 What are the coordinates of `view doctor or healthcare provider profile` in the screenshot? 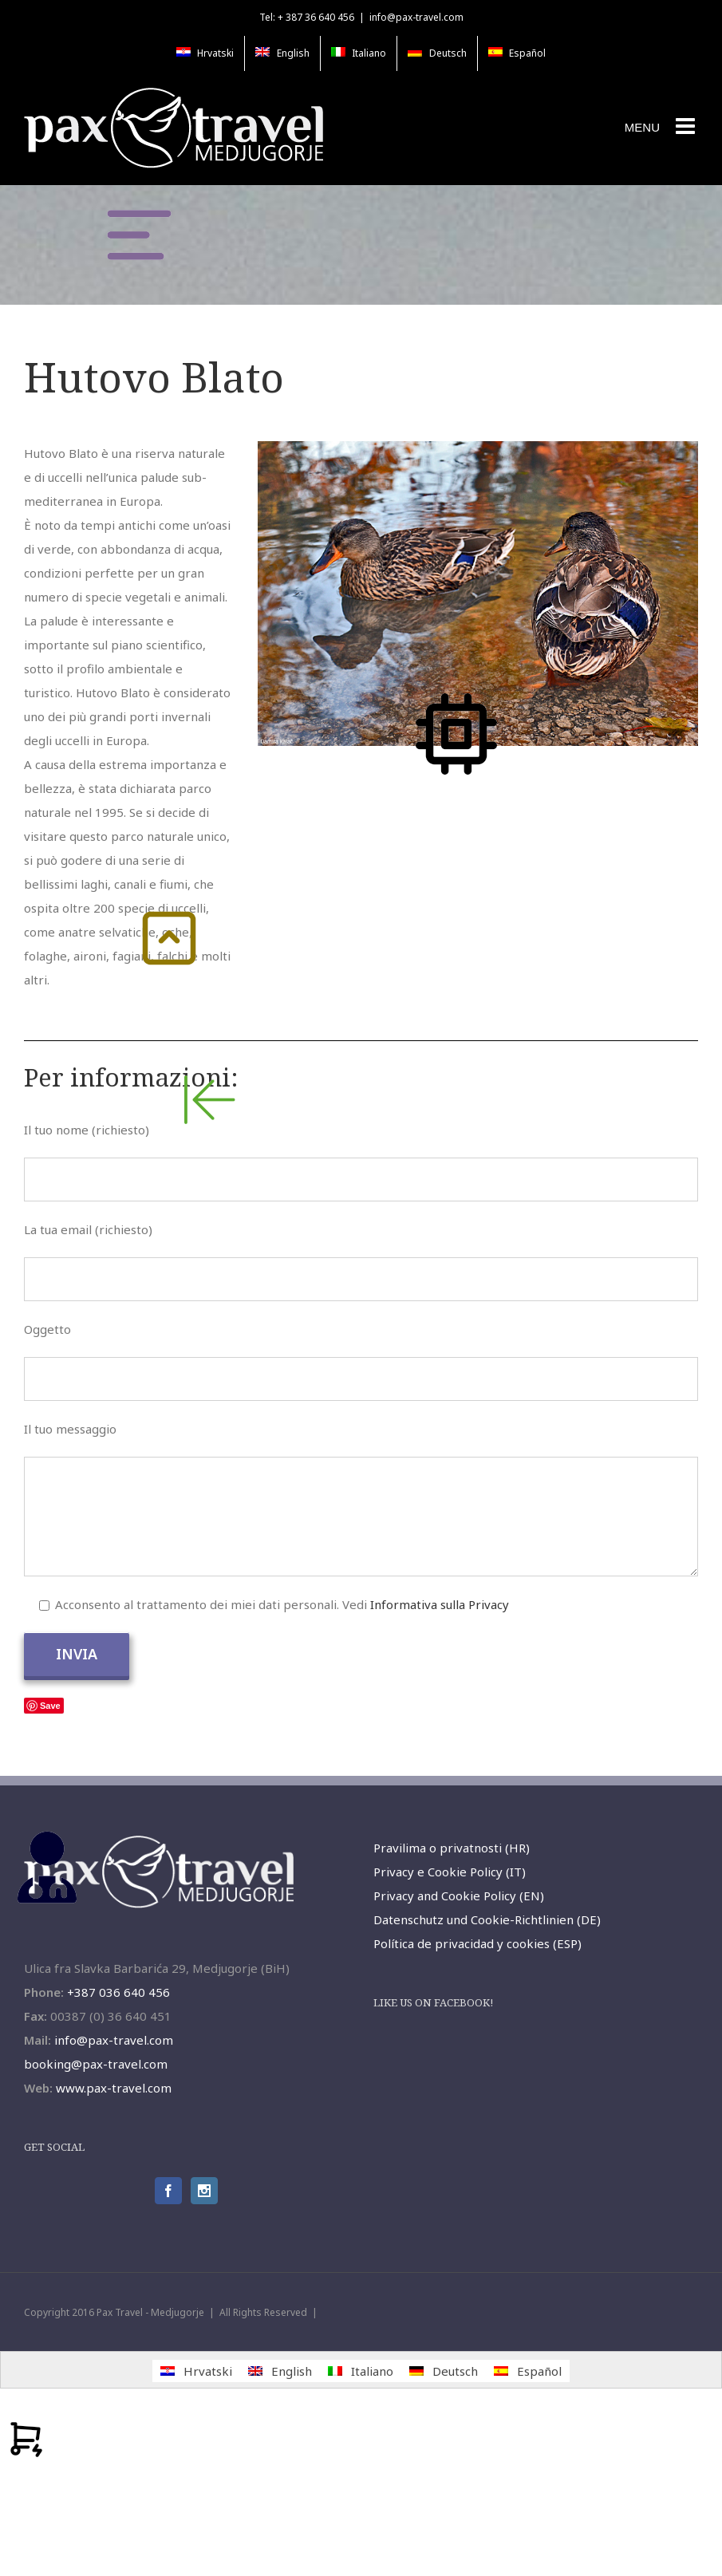 It's located at (47, 1867).